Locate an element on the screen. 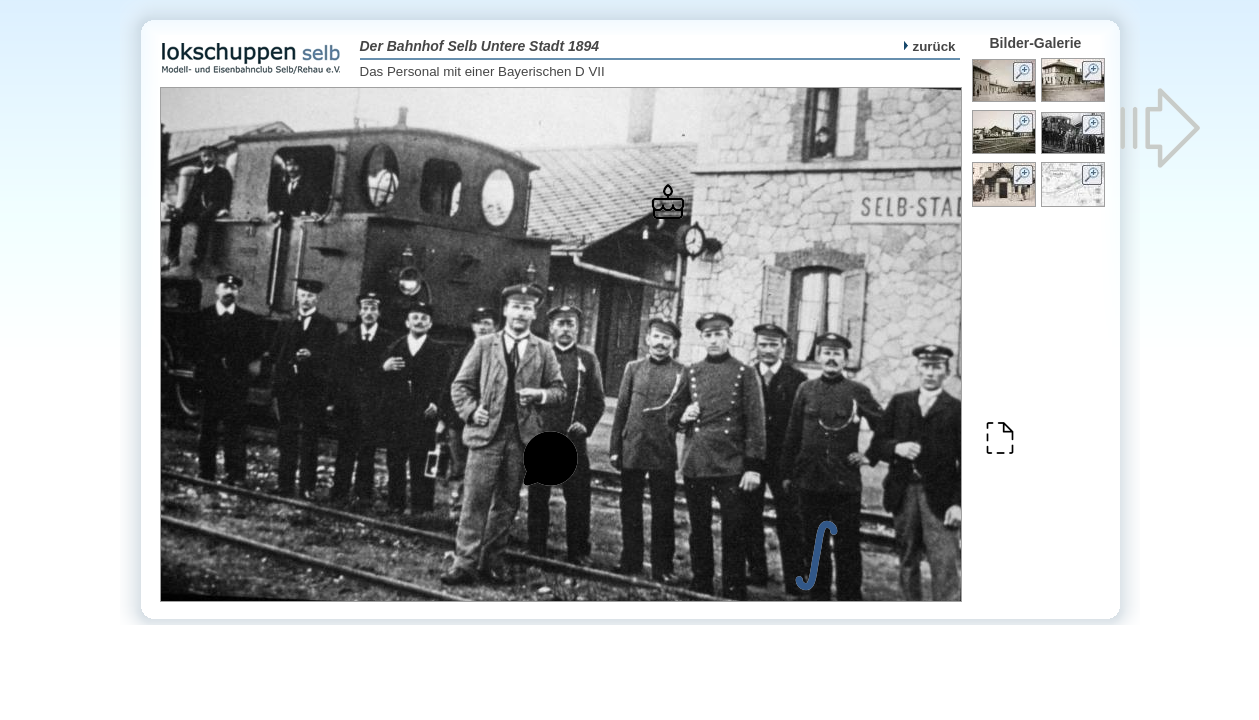 Image resolution: width=1259 pixels, height=720 pixels. open chat or messaging is located at coordinates (550, 458).